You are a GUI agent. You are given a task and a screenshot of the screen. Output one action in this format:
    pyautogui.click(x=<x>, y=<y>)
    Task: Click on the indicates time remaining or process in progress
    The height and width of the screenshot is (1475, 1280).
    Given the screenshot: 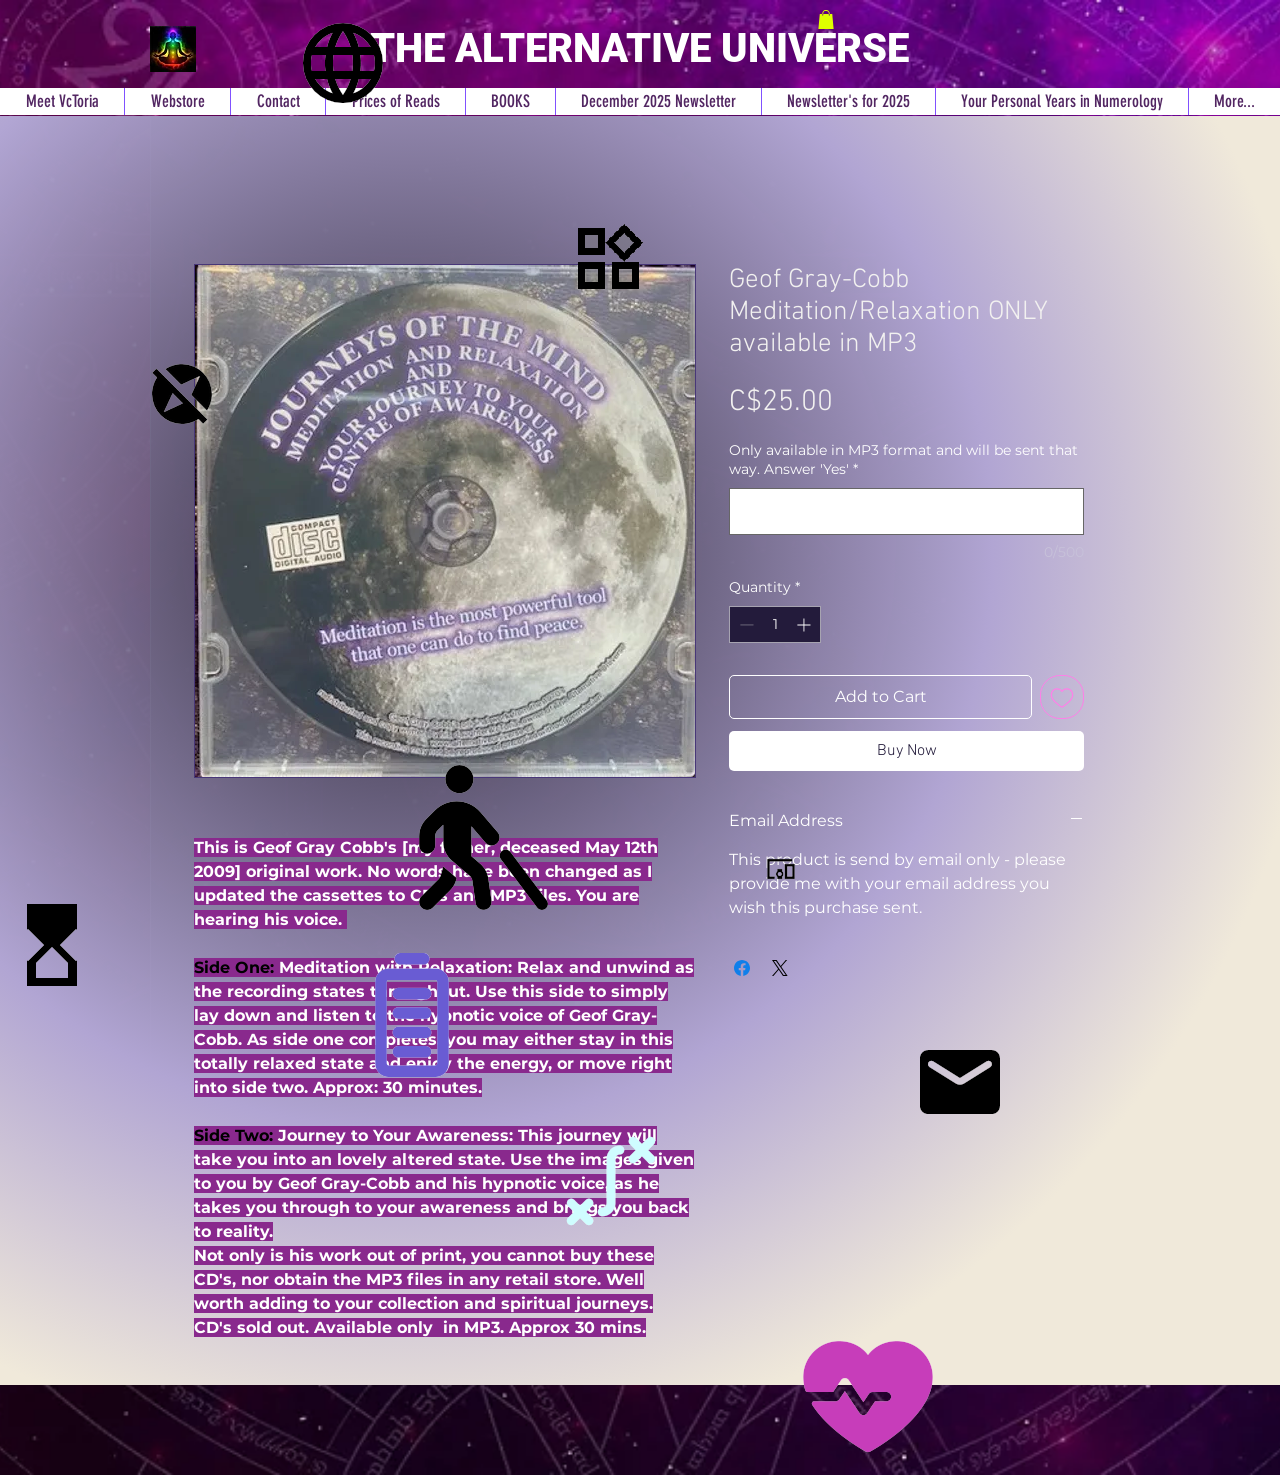 What is the action you would take?
    pyautogui.click(x=52, y=945)
    